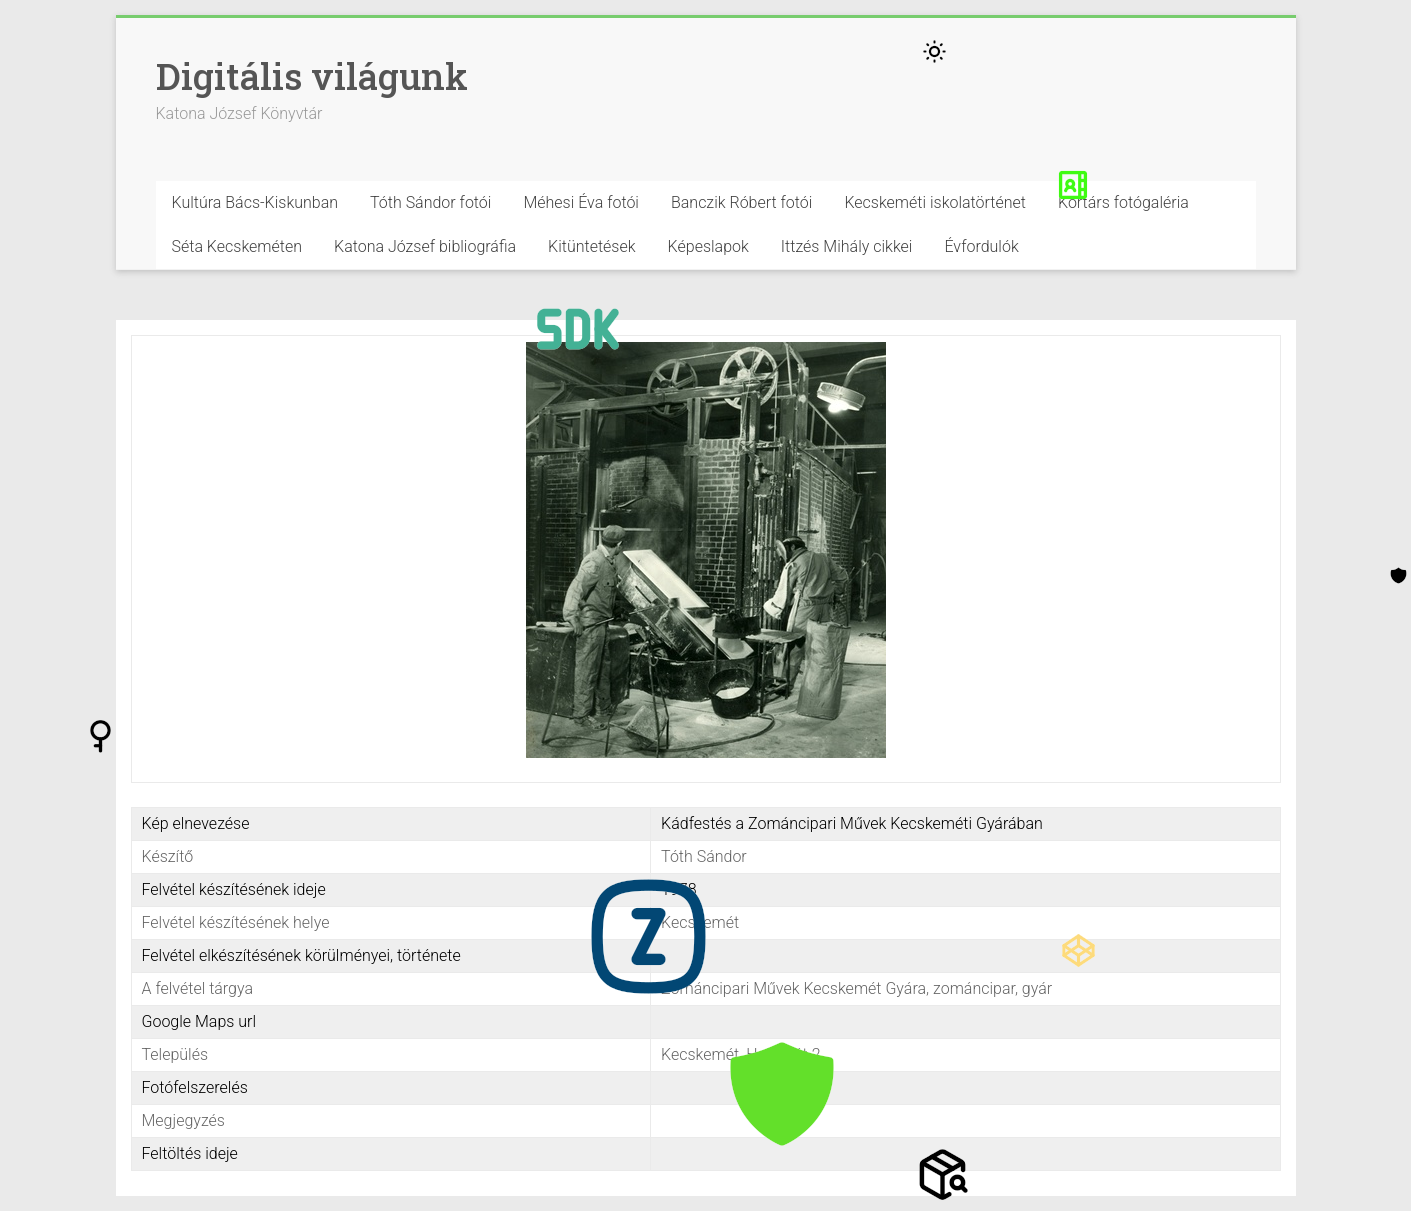  I want to click on access security settings, so click(1398, 575).